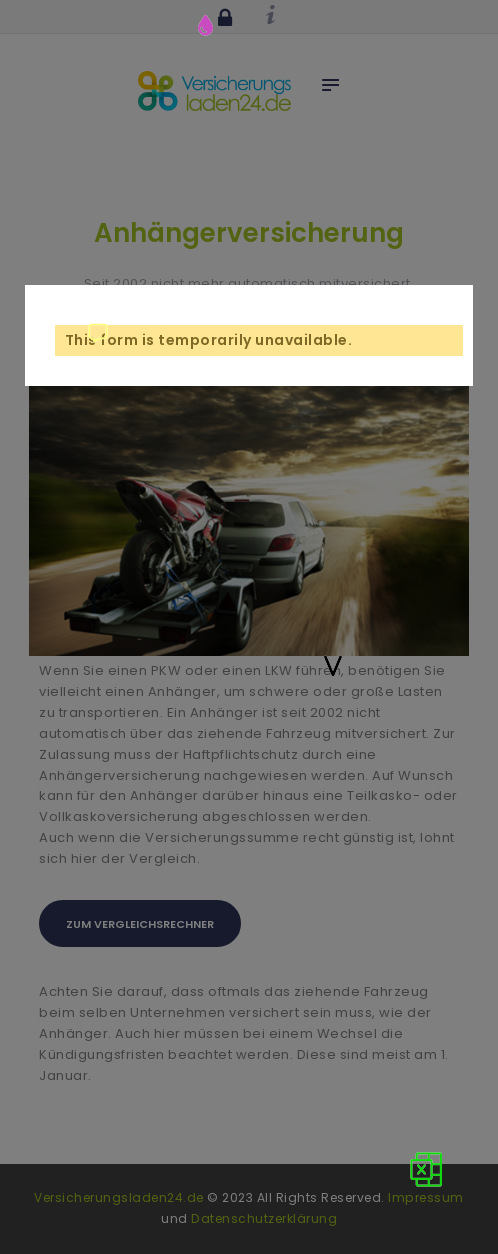 This screenshot has height=1254, width=498. Describe the element at coordinates (205, 25) in the screenshot. I see `adjust water or hydration settings` at that location.